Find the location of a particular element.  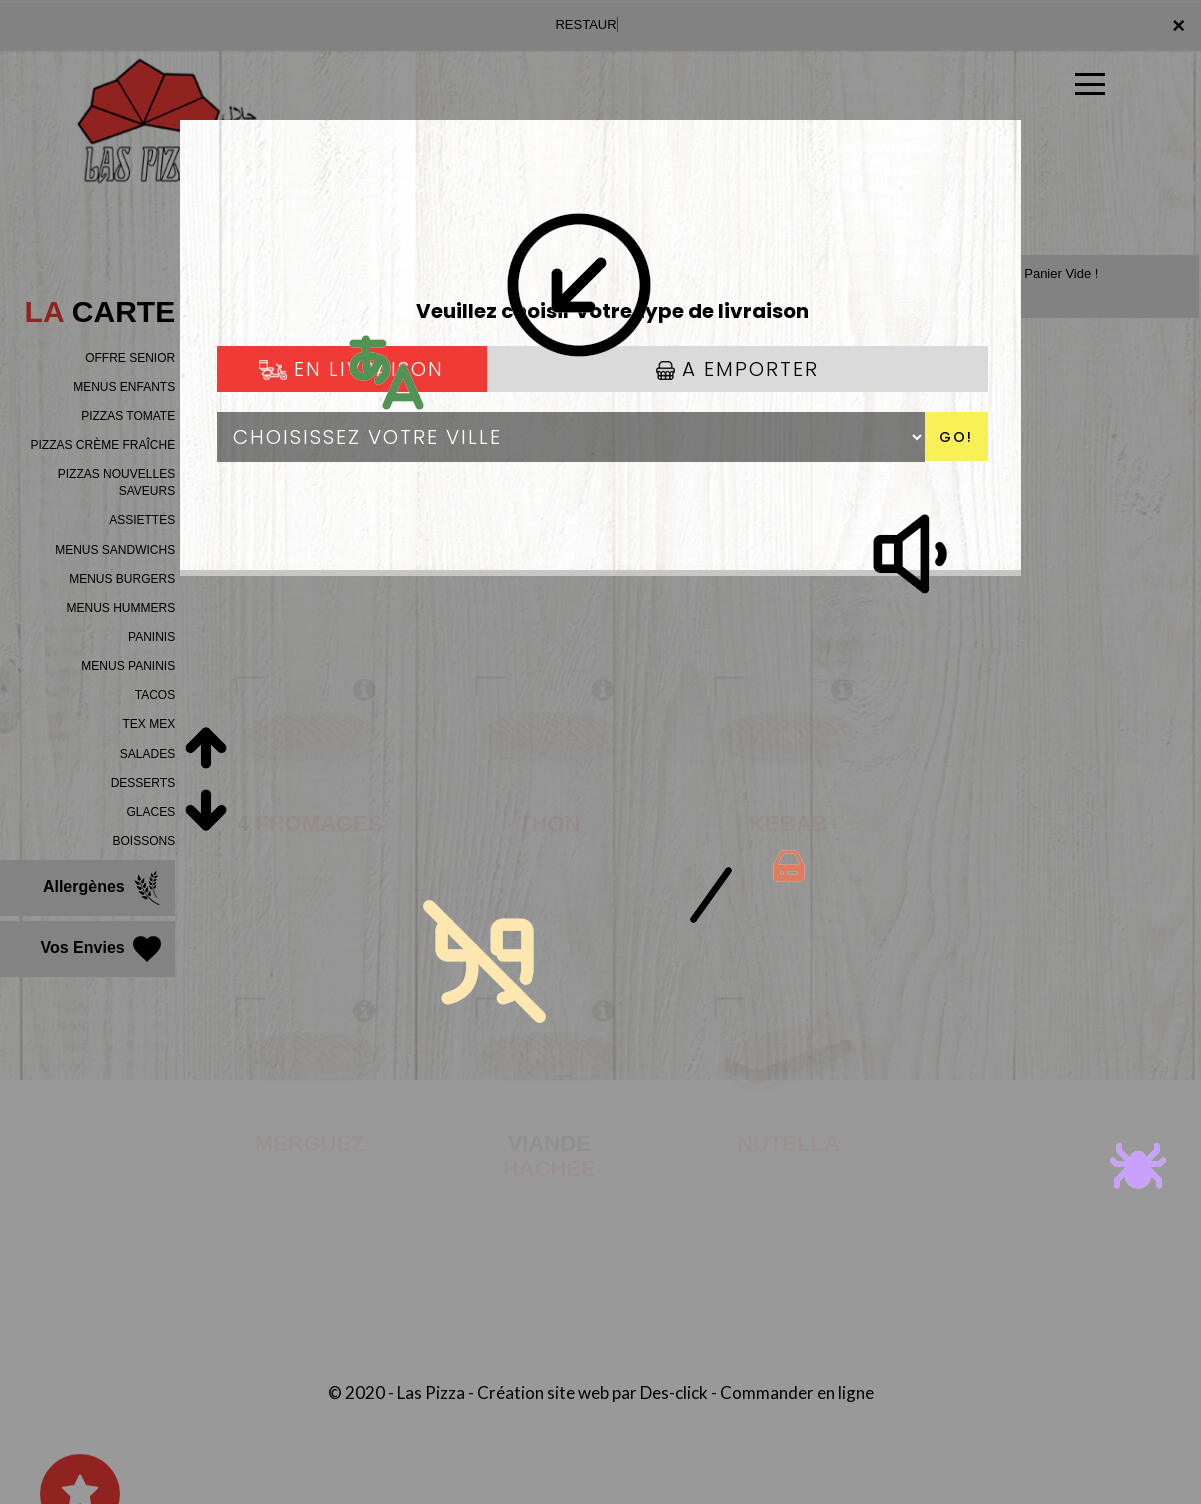

access local storage or hard drive is located at coordinates (789, 866).